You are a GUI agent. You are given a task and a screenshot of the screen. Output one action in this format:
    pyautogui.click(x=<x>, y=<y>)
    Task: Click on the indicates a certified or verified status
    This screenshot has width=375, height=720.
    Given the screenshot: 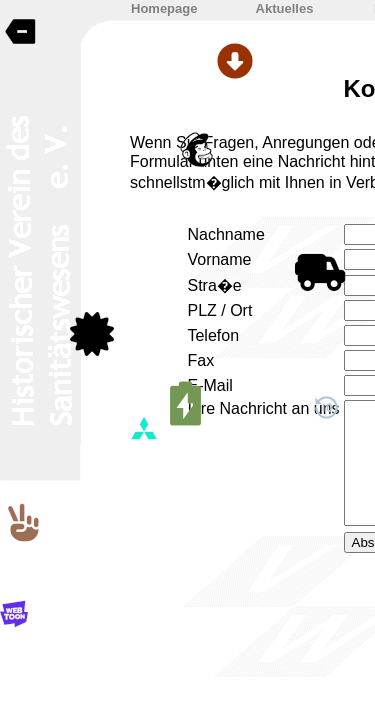 What is the action you would take?
    pyautogui.click(x=92, y=334)
    